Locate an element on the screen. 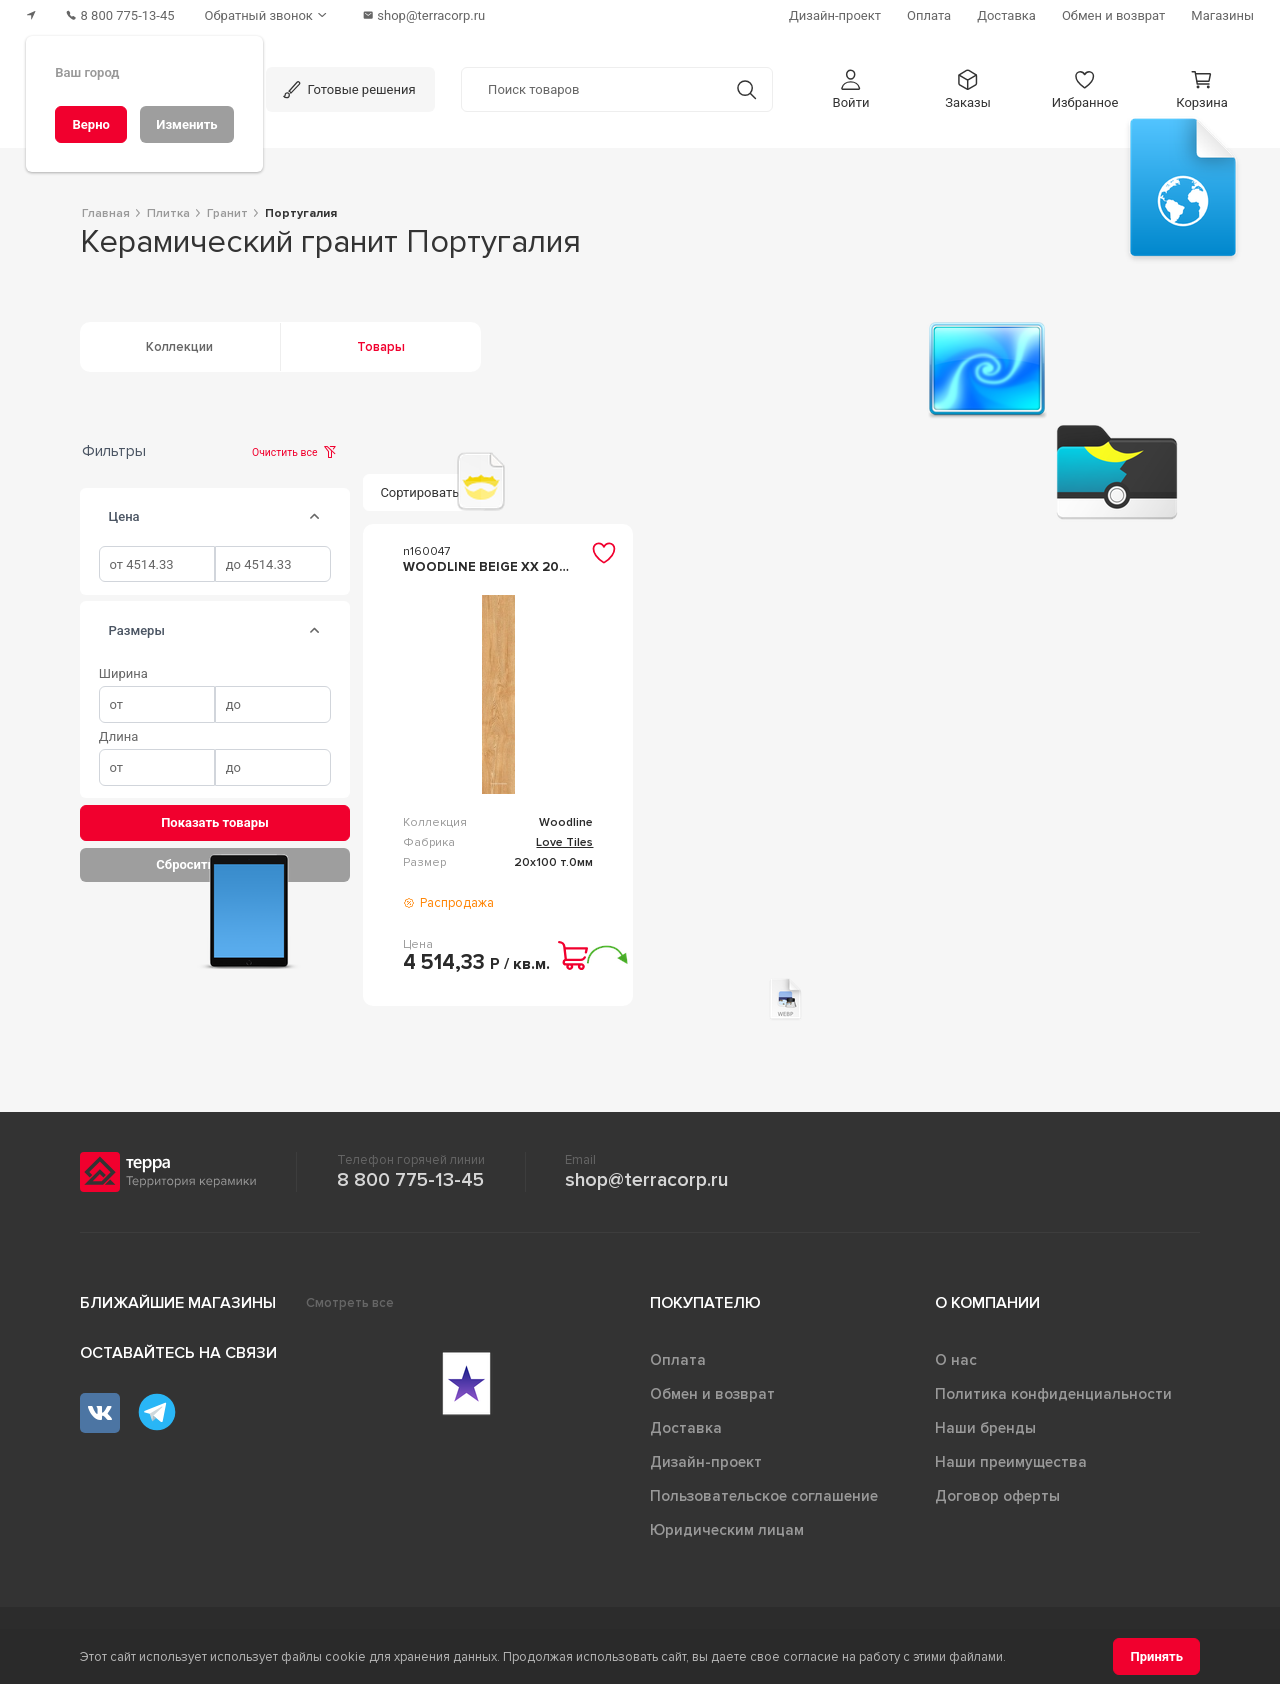 The height and width of the screenshot is (1684, 1280). open pokémon moon ball collection folder is located at coordinates (1116, 475).